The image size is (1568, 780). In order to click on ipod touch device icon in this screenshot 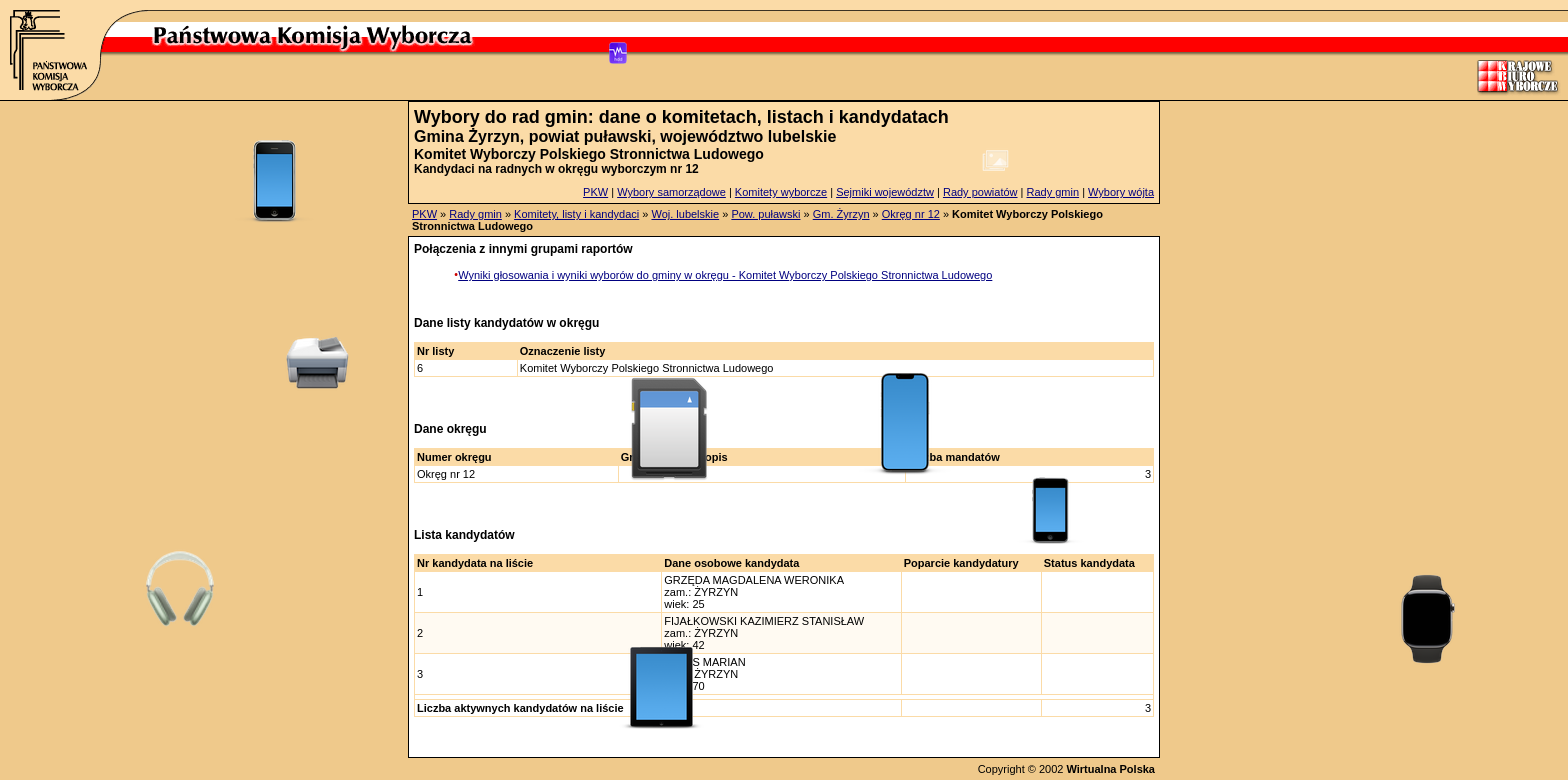, I will do `click(1050, 509)`.